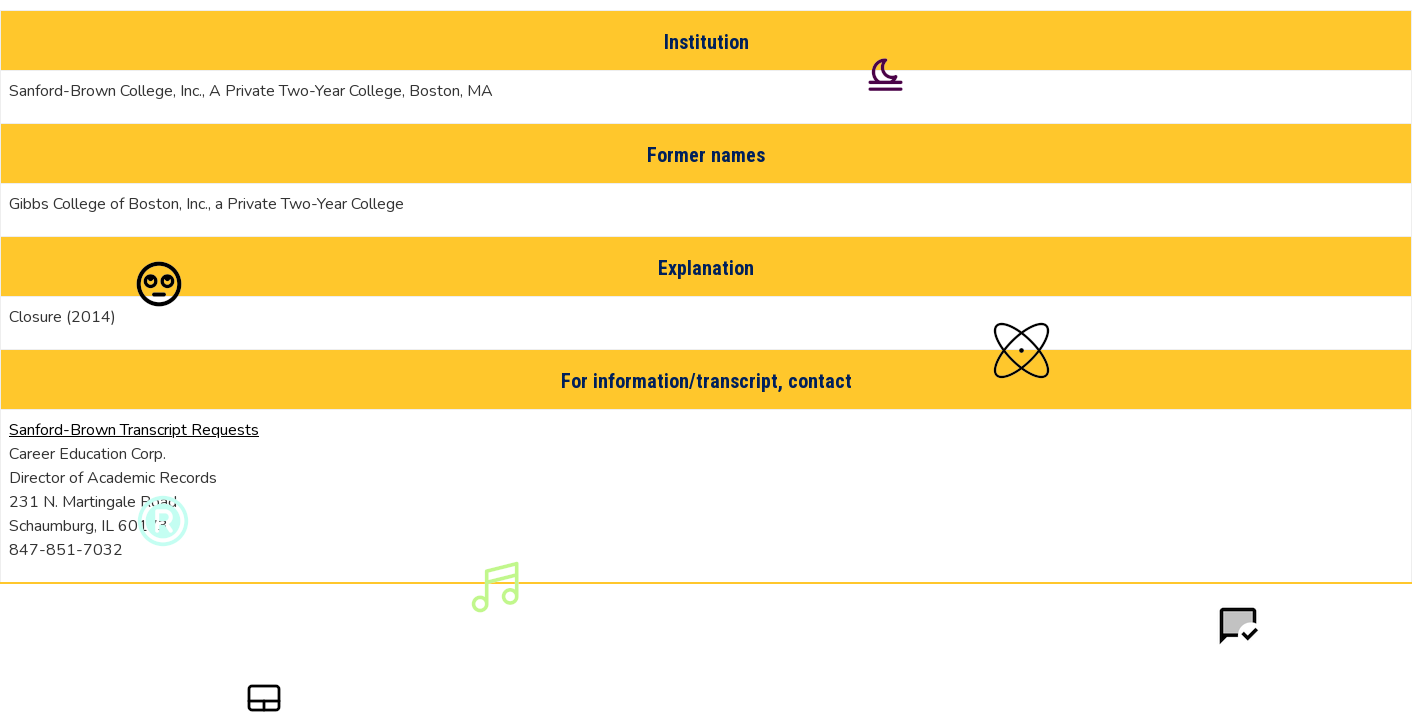 The image size is (1412, 720). What do you see at coordinates (1238, 626) in the screenshot?
I see `mark a conversation as read` at bounding box center [1238, 626].